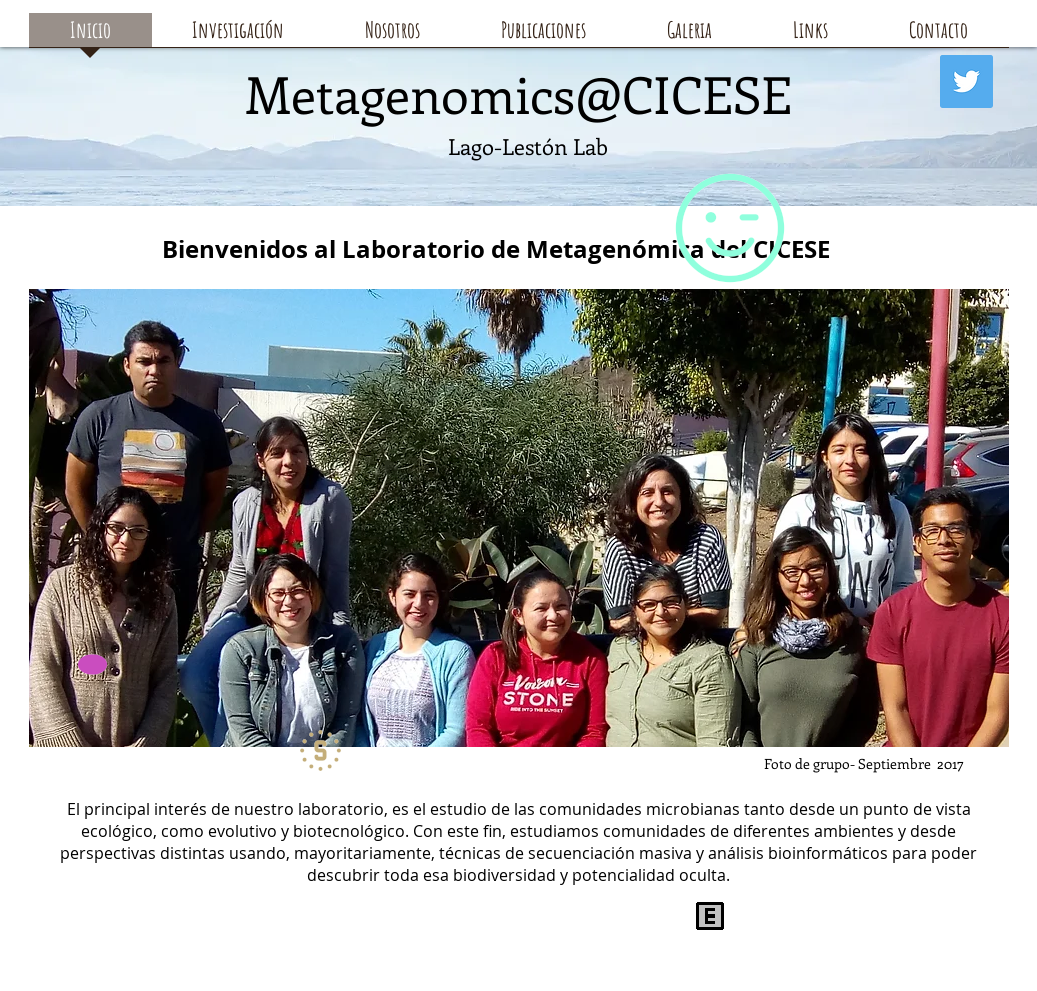 The image size is (1037, 991). I want to click on insert a winking emoji into your message, so click(730, 228).